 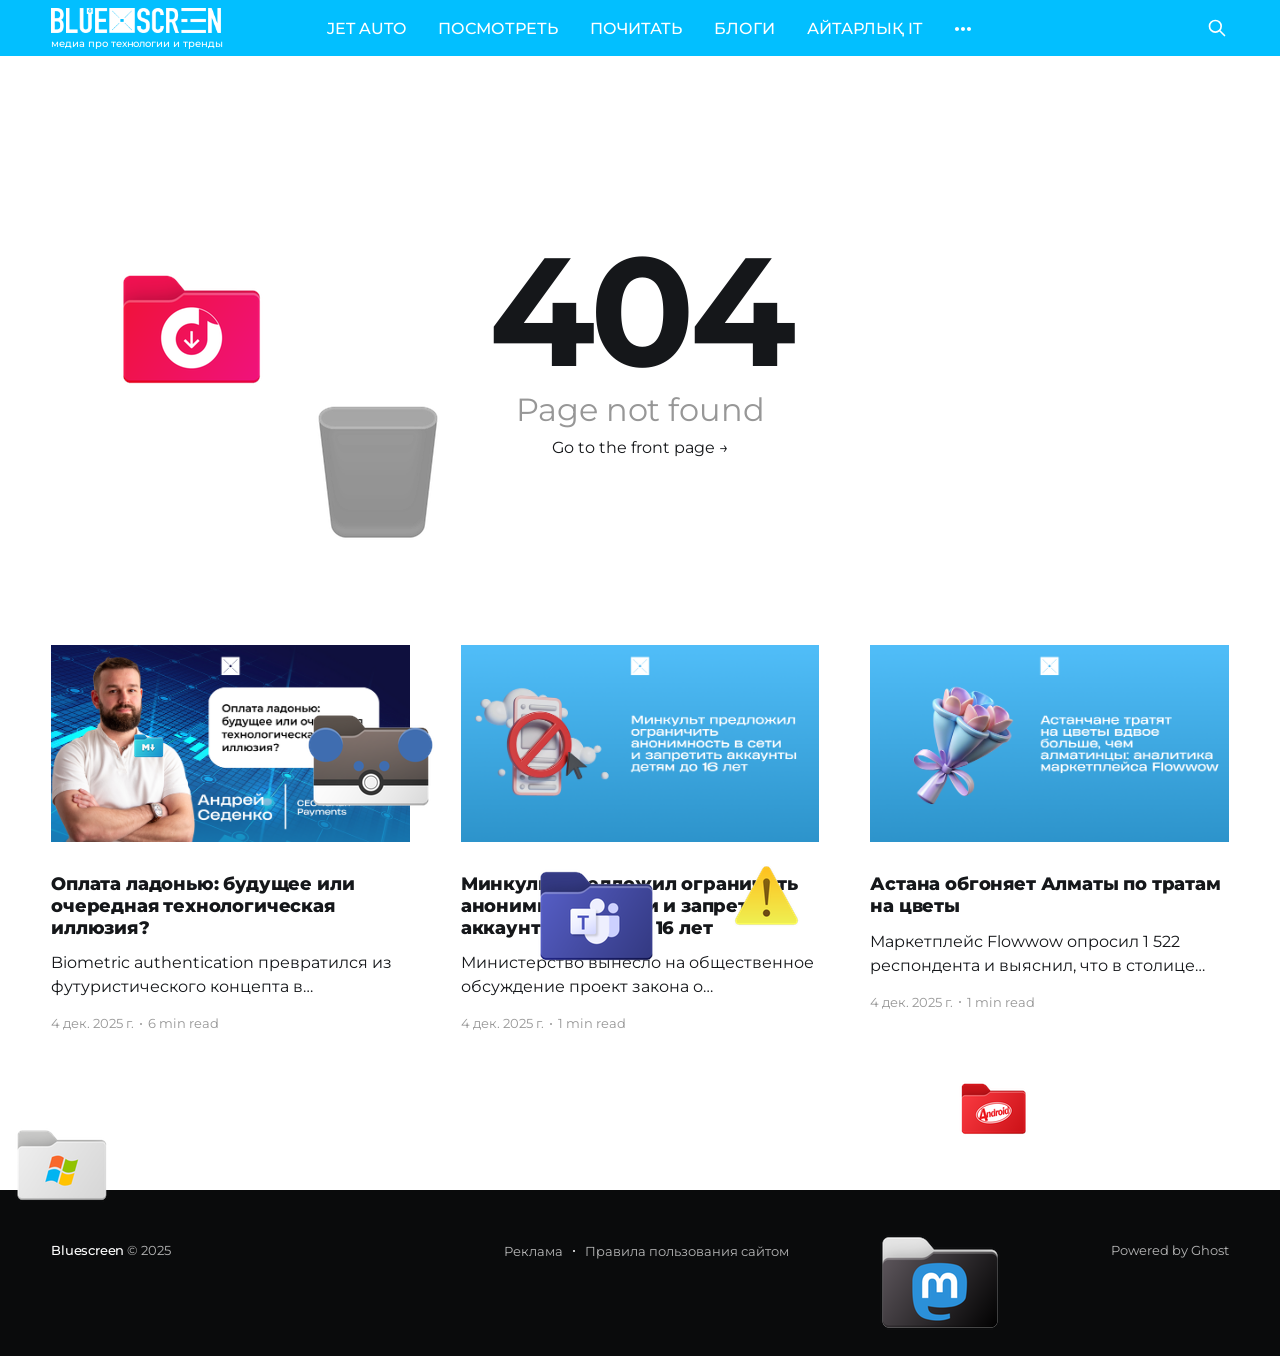 What do you see at coordinates (766, 895) in the screenshot?
I see `indicates a warning or caution message` at bounding box center [766, 895].